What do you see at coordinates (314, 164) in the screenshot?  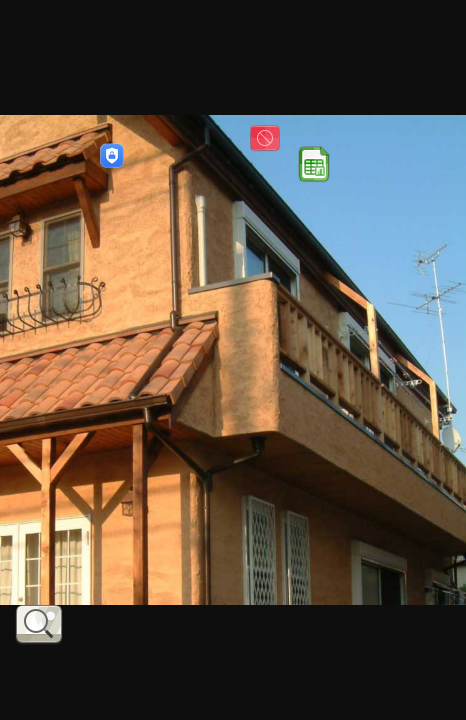 I see `open an opendocument spreadsheet file` at bounding box center [314, 164].